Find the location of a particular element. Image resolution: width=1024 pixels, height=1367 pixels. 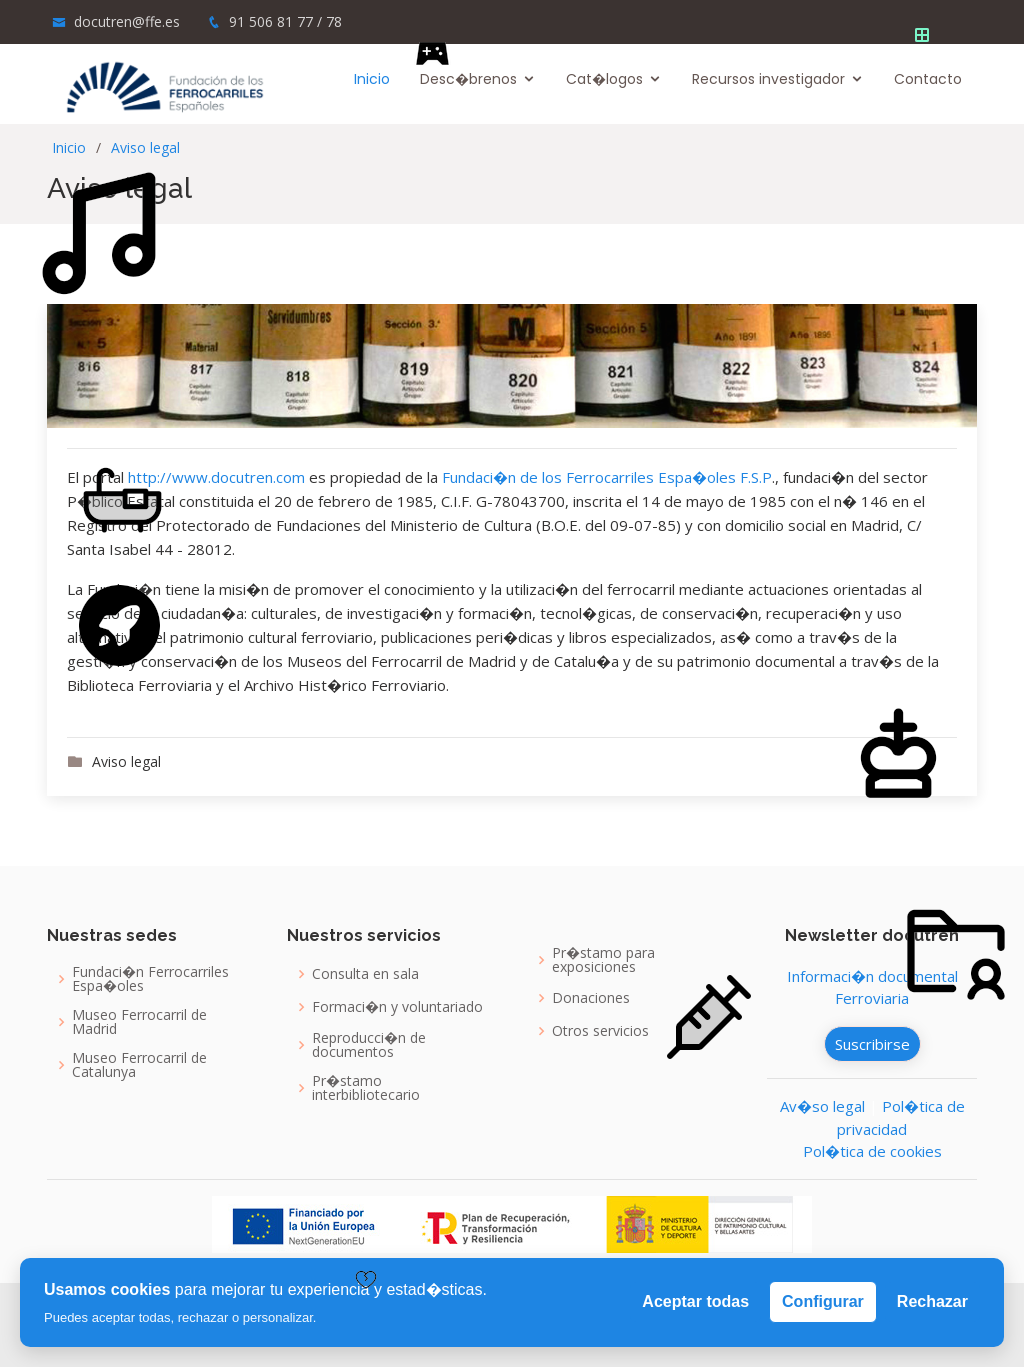

switch to grid view is located at coordinates (922, 35).